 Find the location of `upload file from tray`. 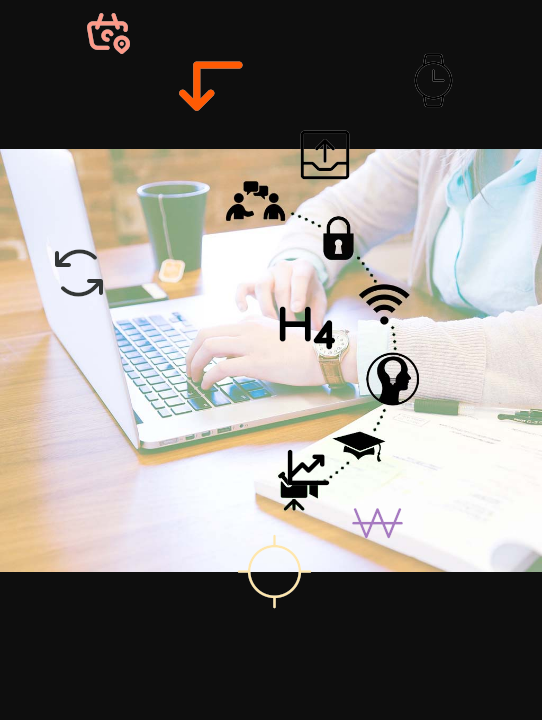

upload file from tray is located at coordinates (325, 155).